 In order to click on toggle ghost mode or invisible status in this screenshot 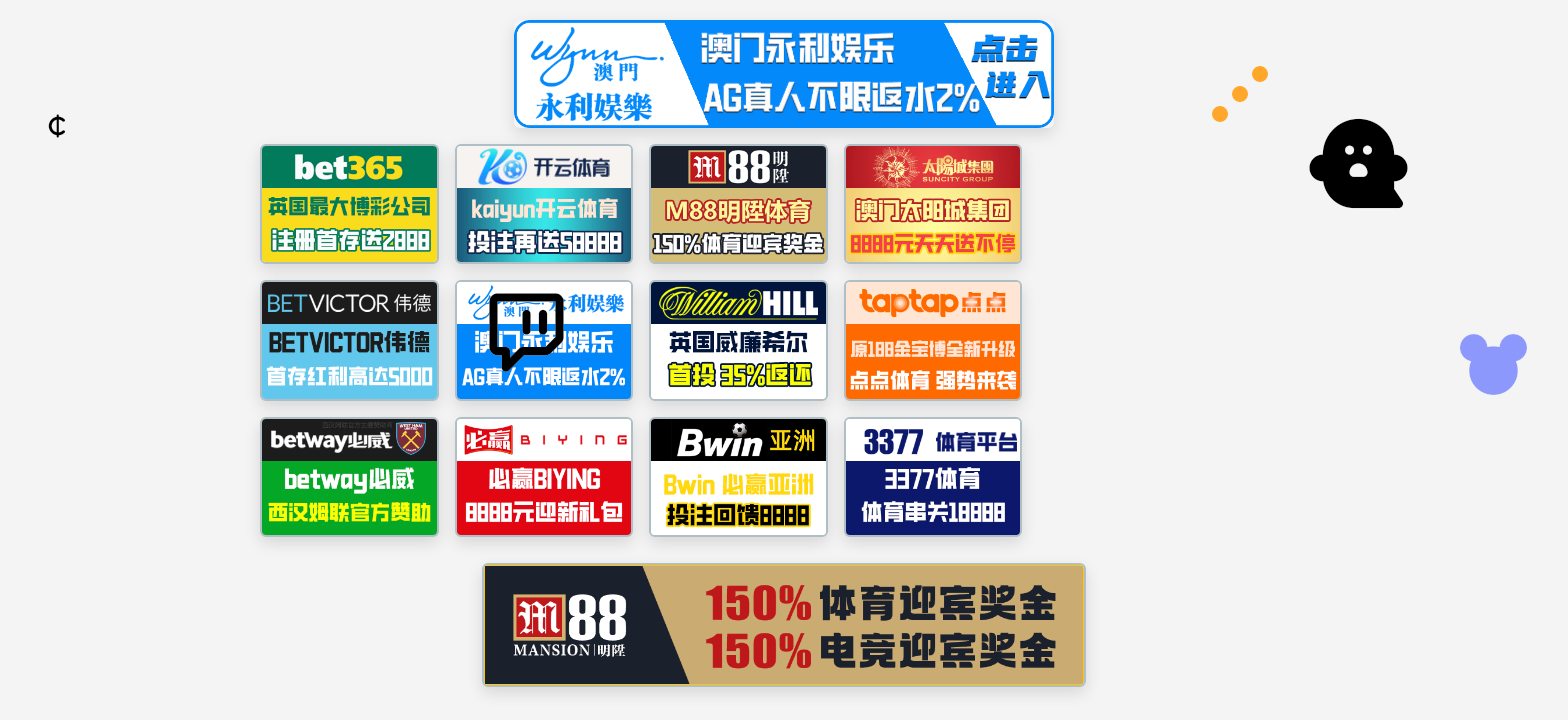, I will do `click(1358, 163)`.